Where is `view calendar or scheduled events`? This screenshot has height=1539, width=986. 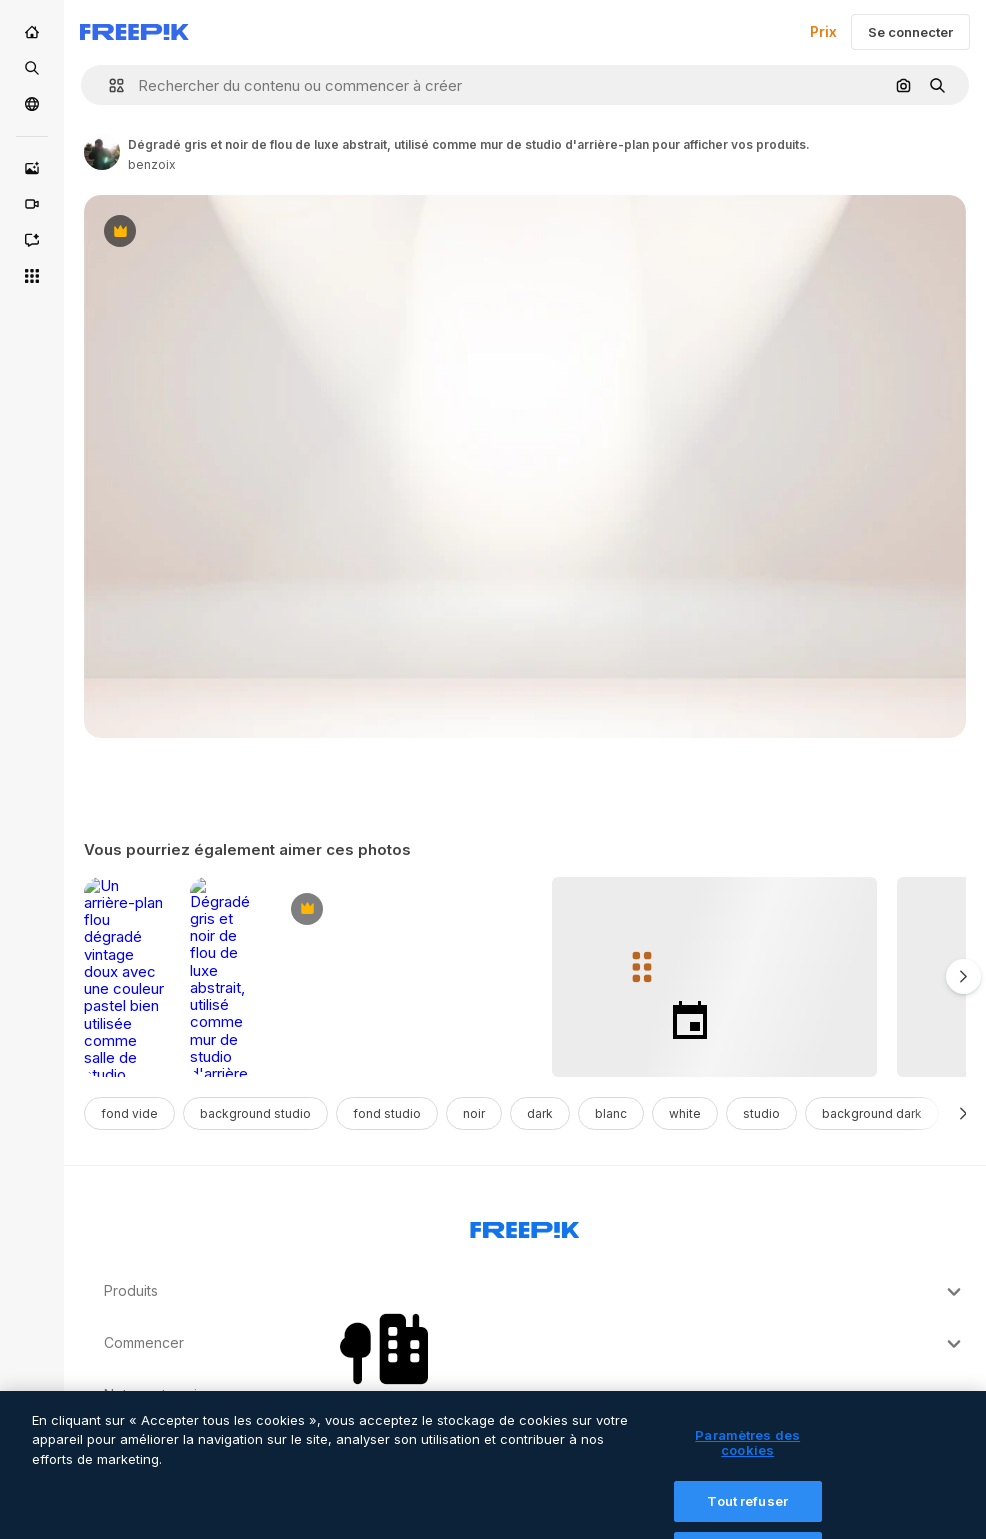
view calendar or scheduled events is located at coordinates (690, 1020).